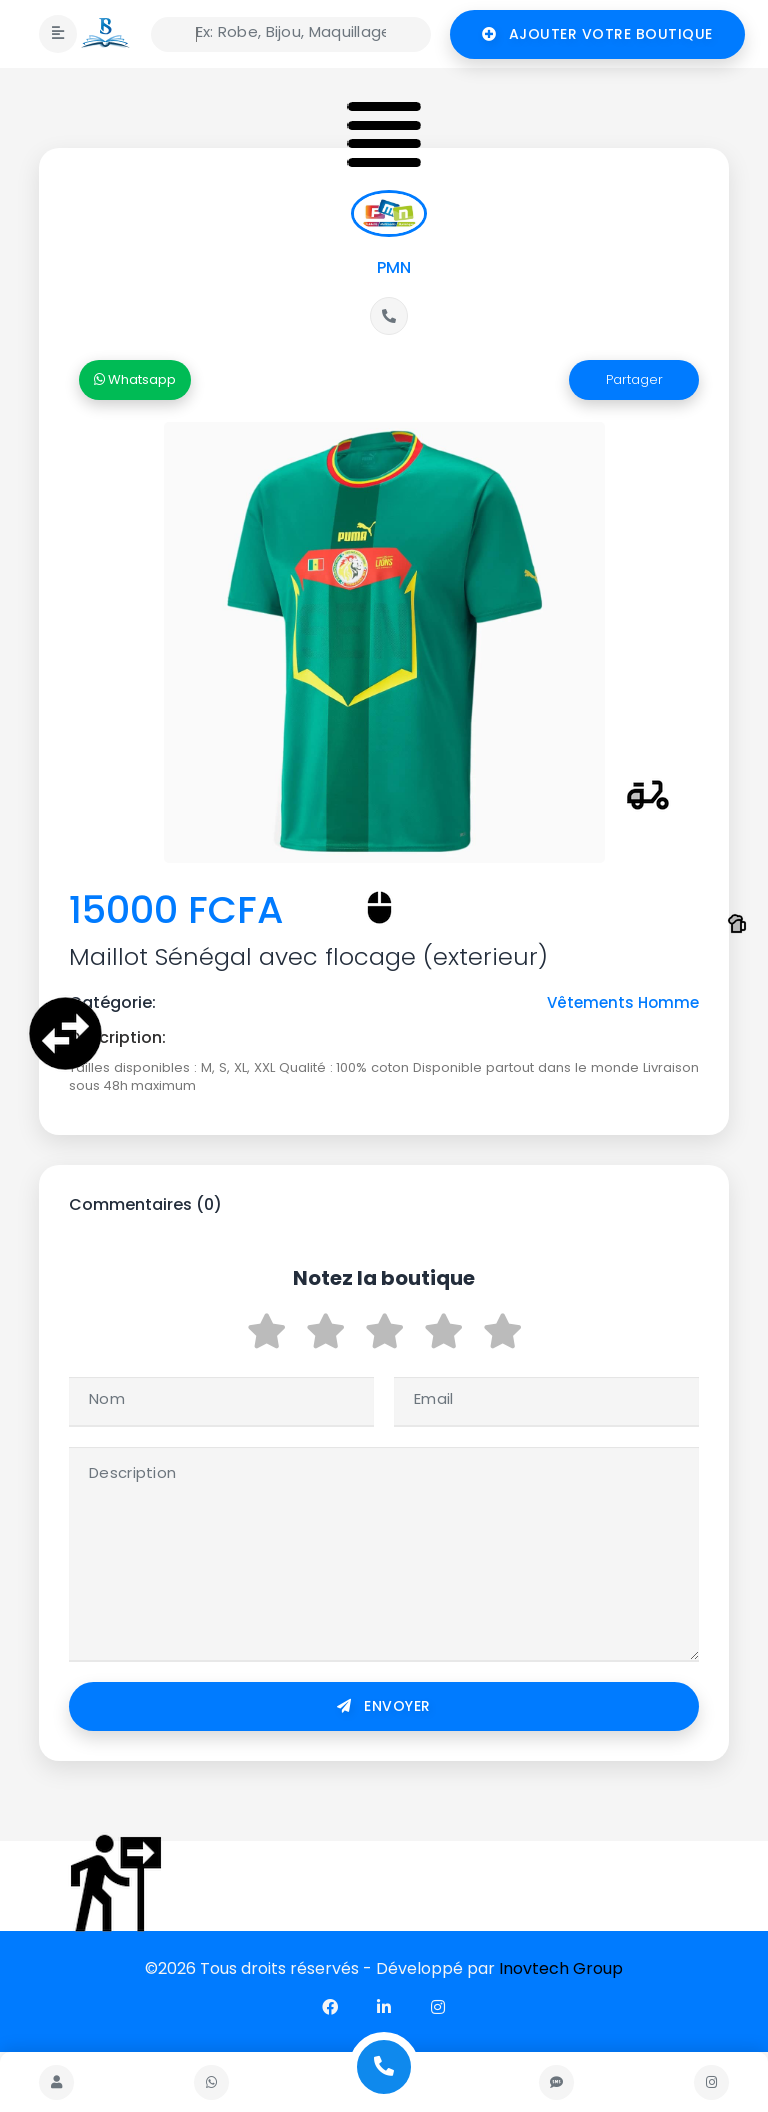  I want to click on select moped or scooter delivery option, so click(648, 795).